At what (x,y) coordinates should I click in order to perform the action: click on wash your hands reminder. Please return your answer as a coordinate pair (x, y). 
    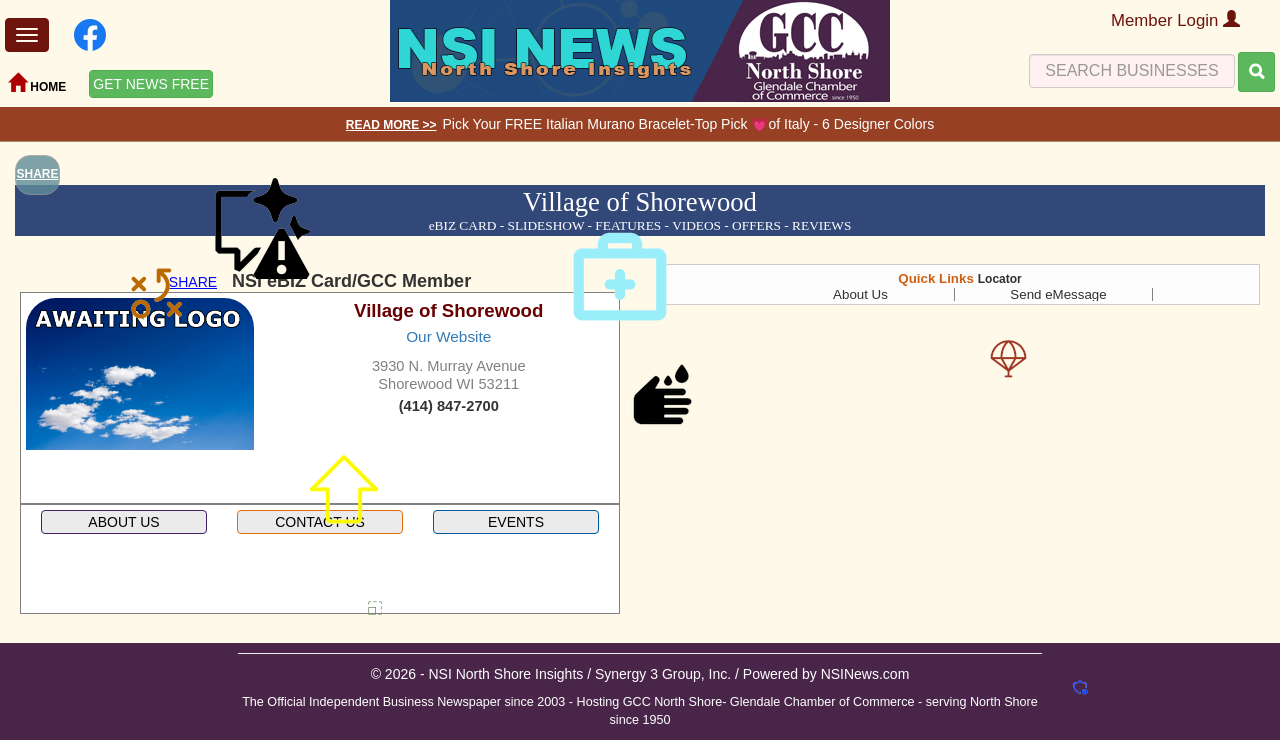
    Looking at the image, I should click on (664, 394).